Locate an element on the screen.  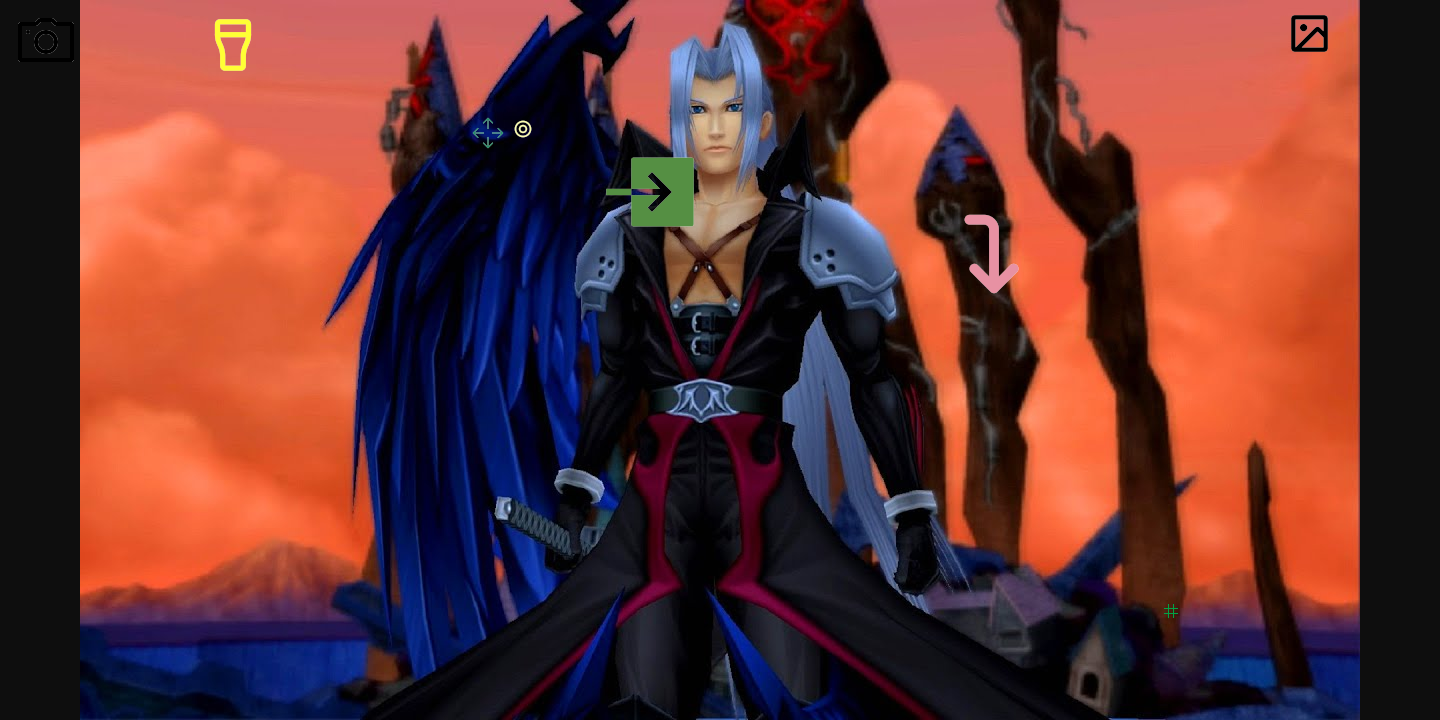
selected radio button option is located at coordinates (523, 129).